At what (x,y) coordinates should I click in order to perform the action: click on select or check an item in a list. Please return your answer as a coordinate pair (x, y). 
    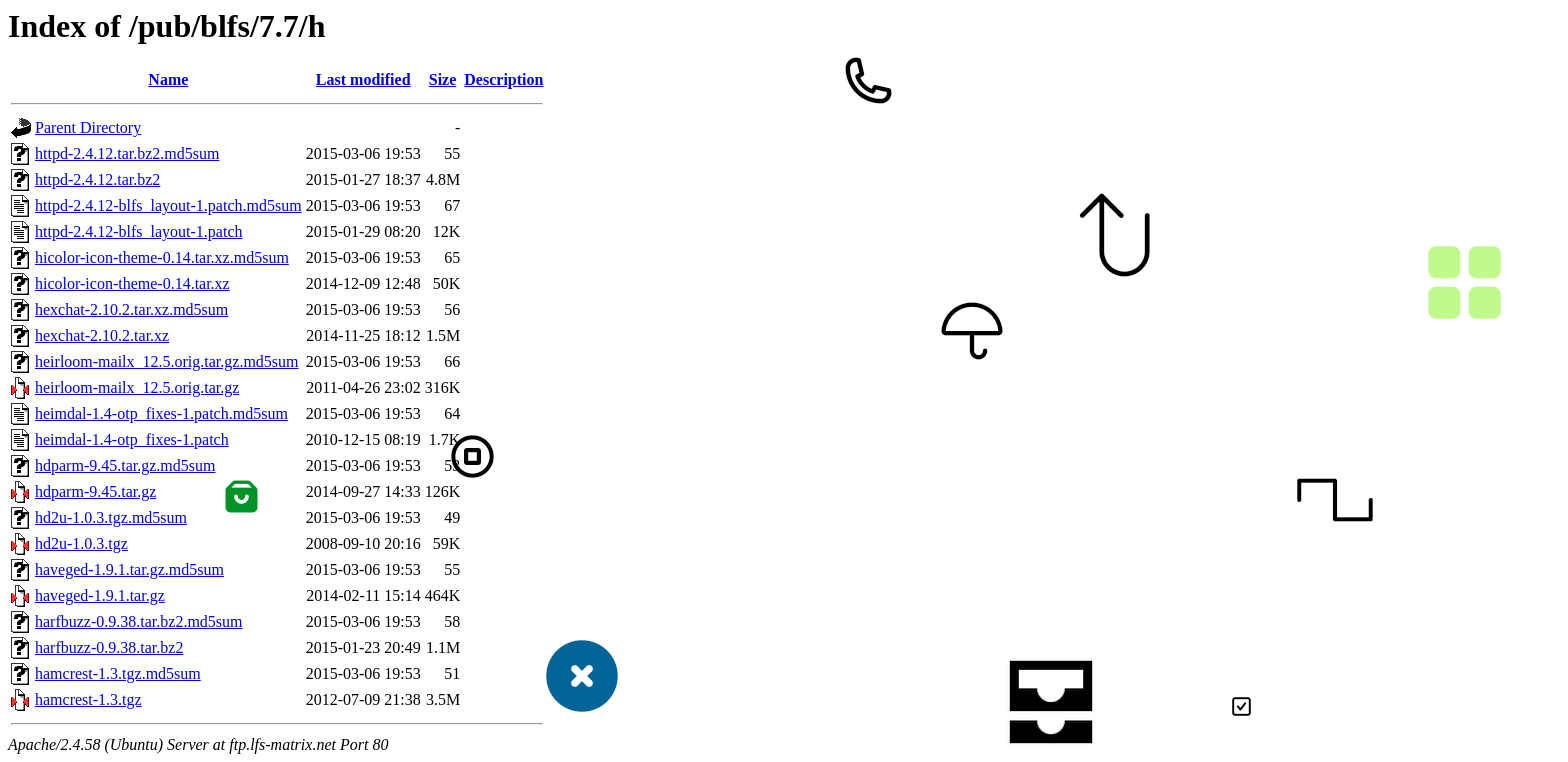
    Looking at the image, I should click on (1241, 706).